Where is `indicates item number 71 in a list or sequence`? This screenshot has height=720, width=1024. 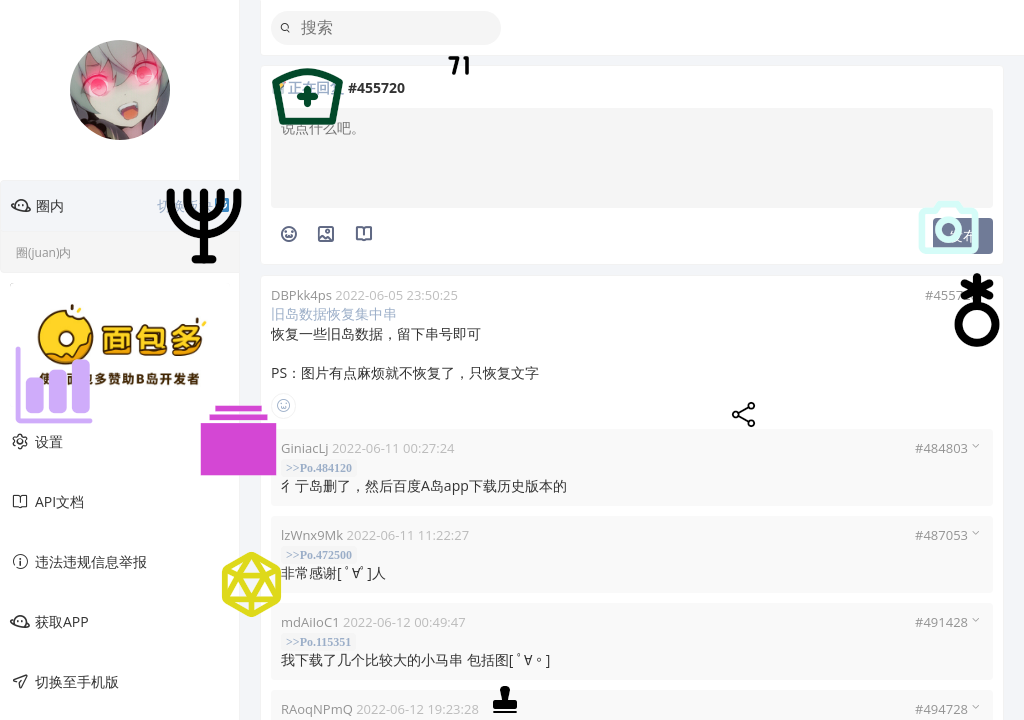
indicates item number 71 in a list or sequence is located at coordinates (459, 65).